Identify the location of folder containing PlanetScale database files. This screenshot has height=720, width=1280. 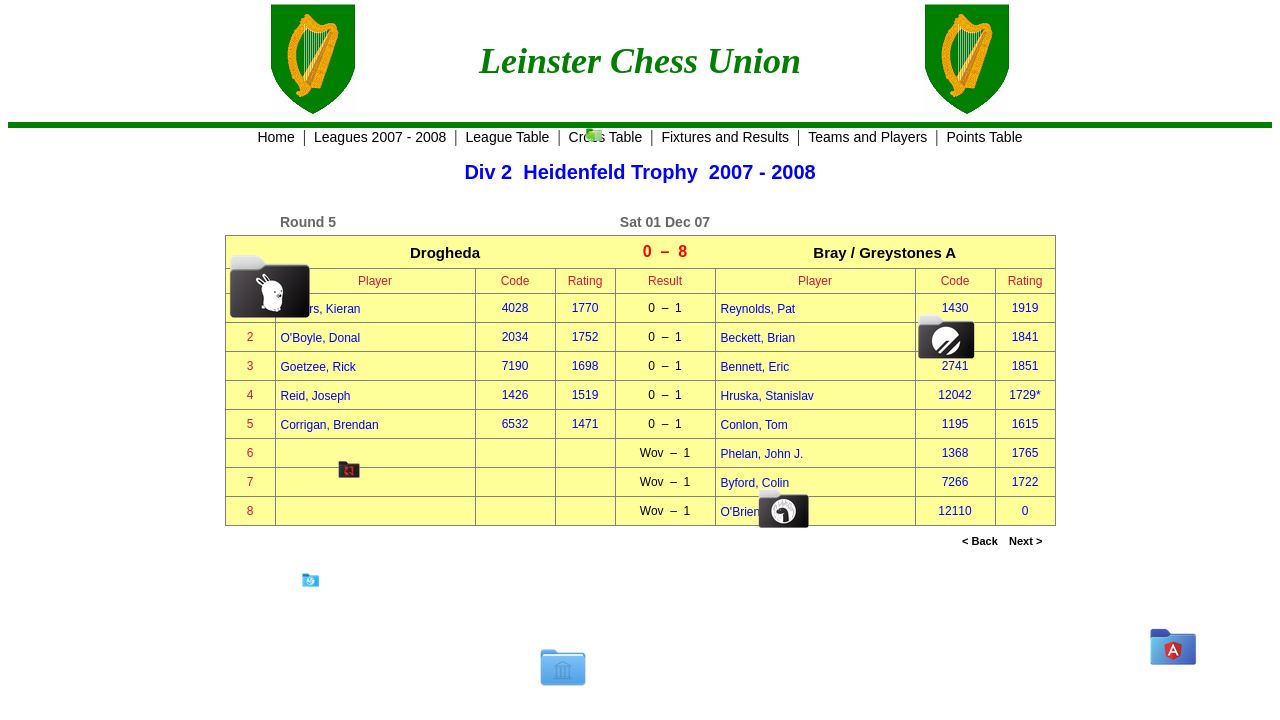
(946, 338).